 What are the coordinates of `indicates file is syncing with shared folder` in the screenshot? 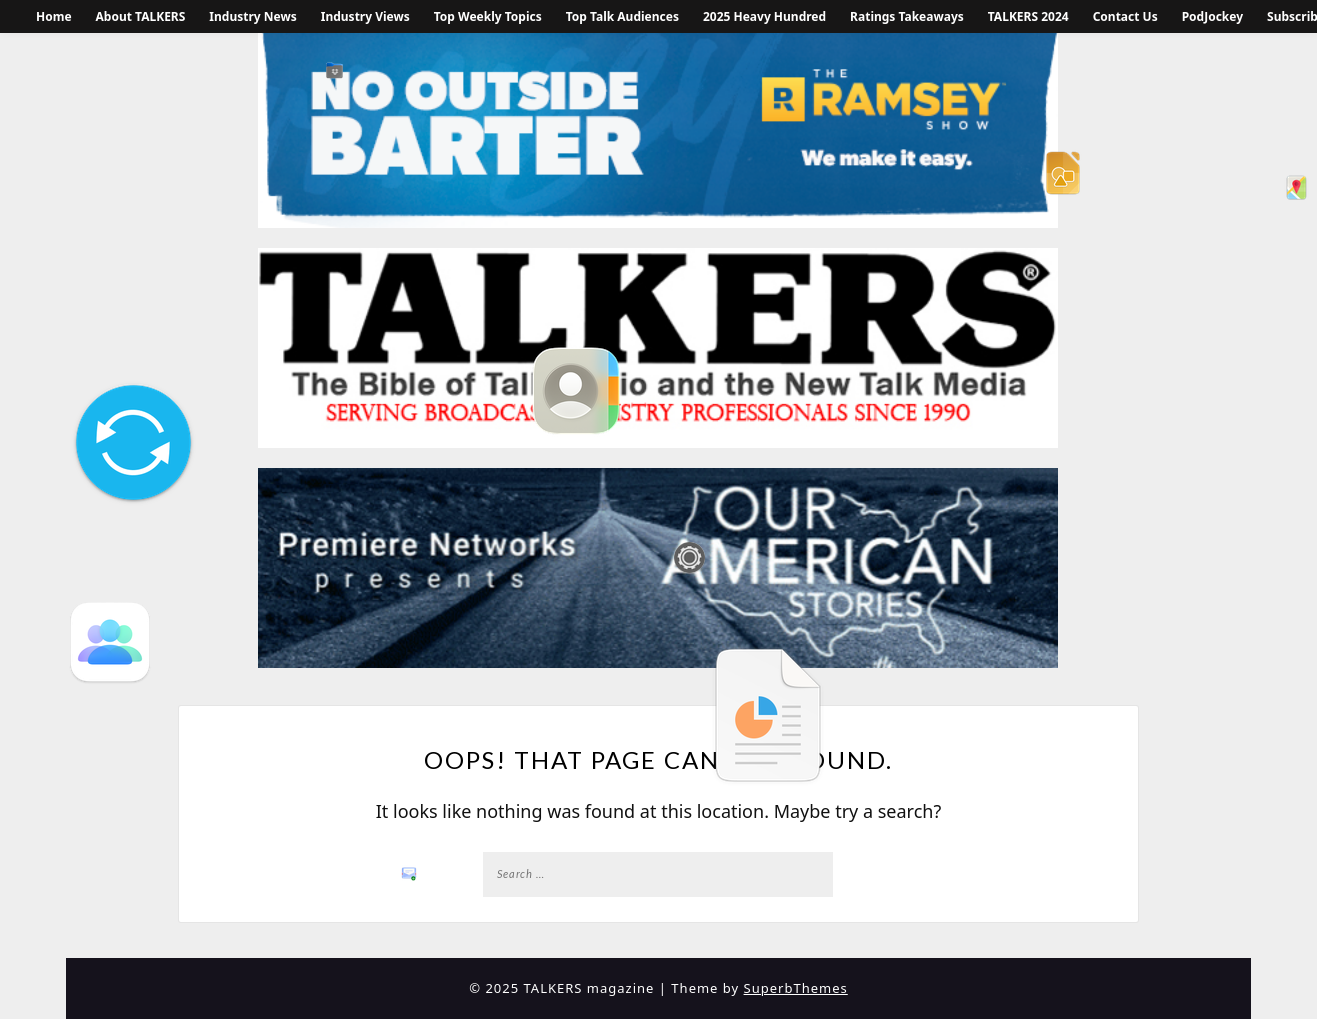 It's located at (133, 442).